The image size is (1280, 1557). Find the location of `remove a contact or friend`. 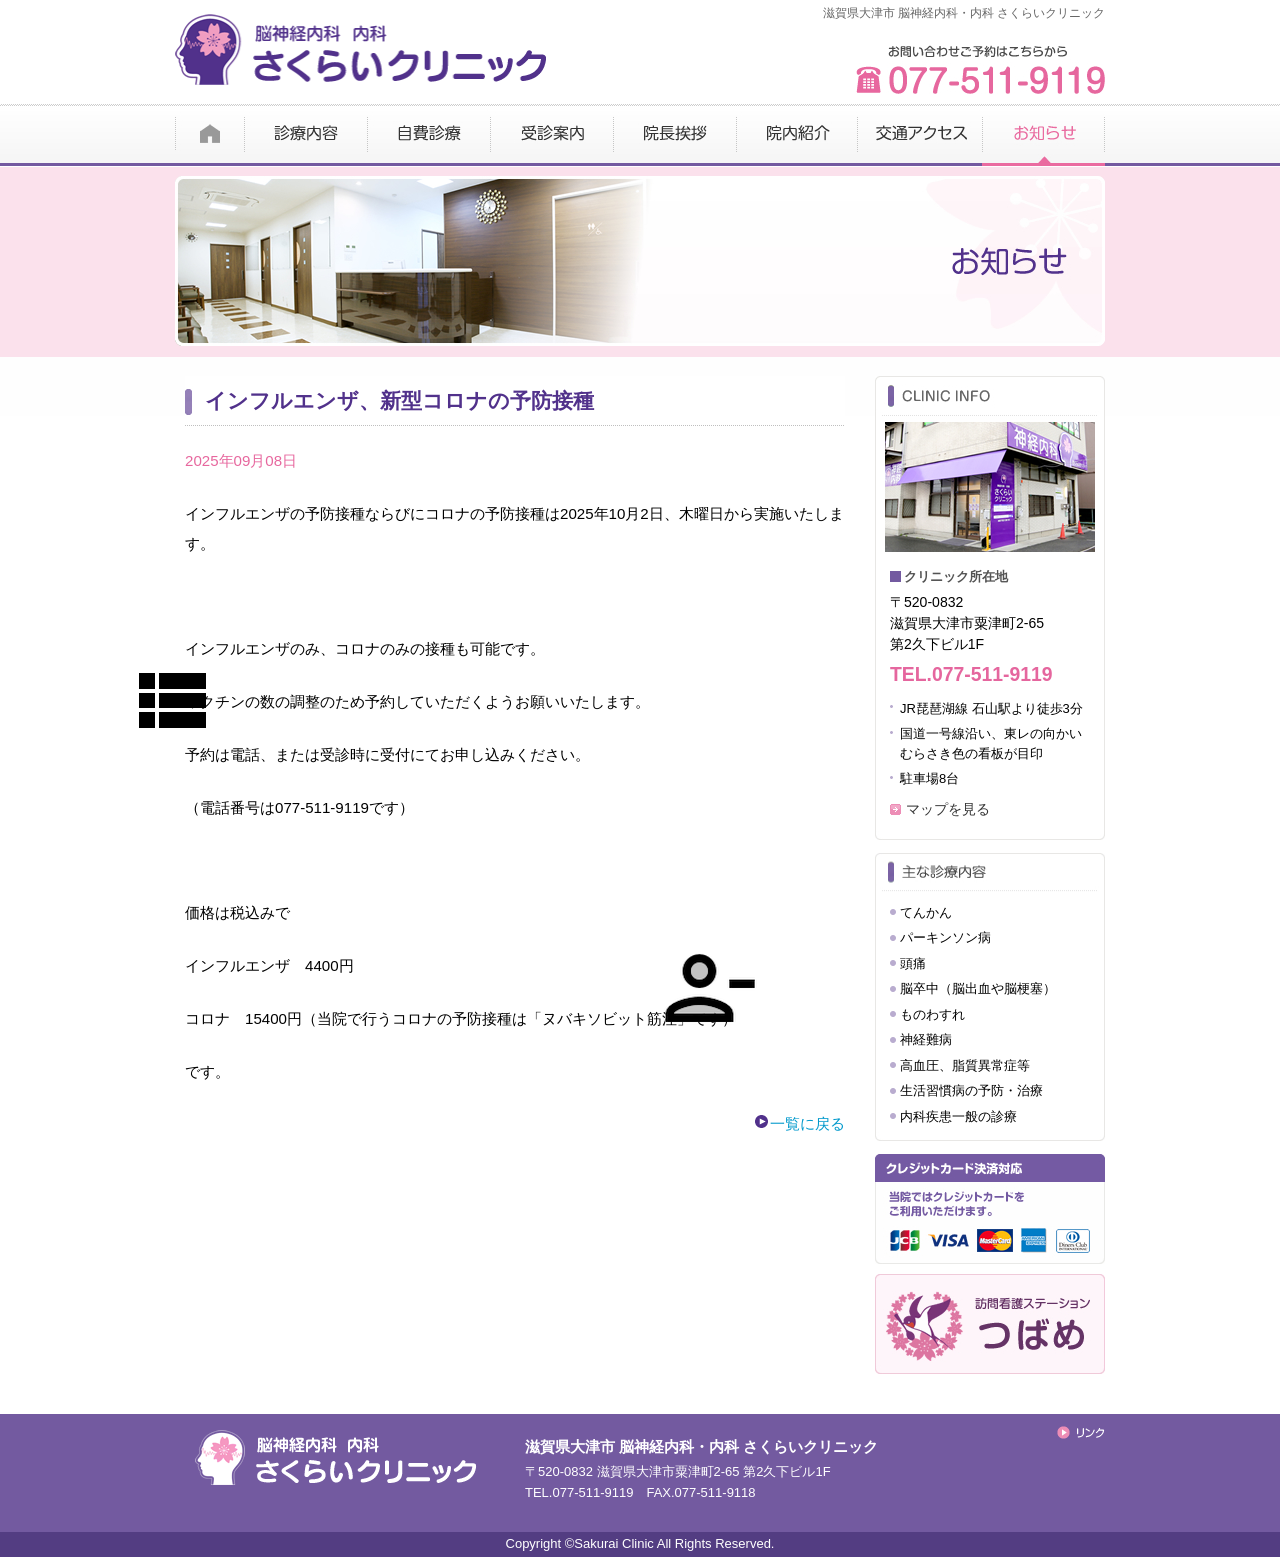

remove a contact or friend is located at coordinates (708, 988).